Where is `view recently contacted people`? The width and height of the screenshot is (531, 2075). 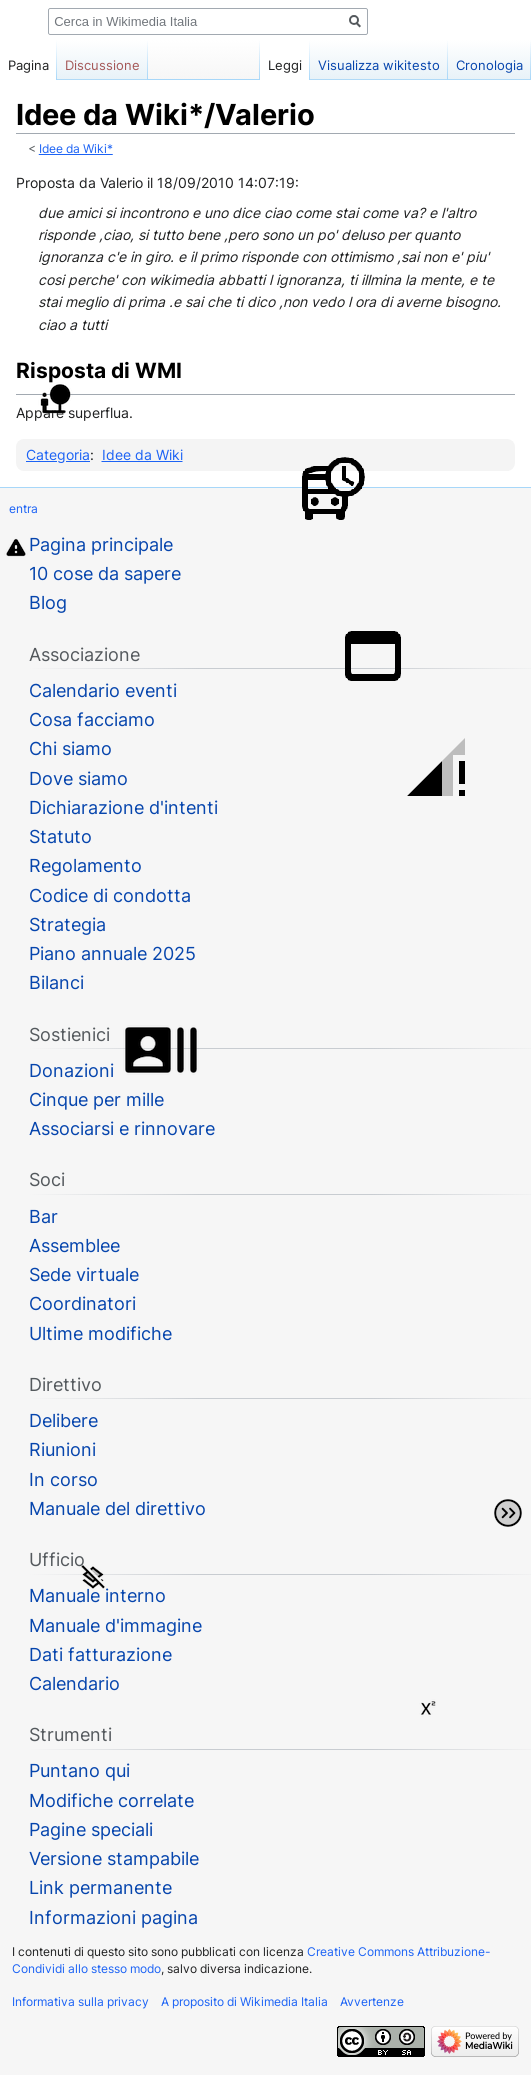 view recently contacted people is located at coordinates (161, 1050).